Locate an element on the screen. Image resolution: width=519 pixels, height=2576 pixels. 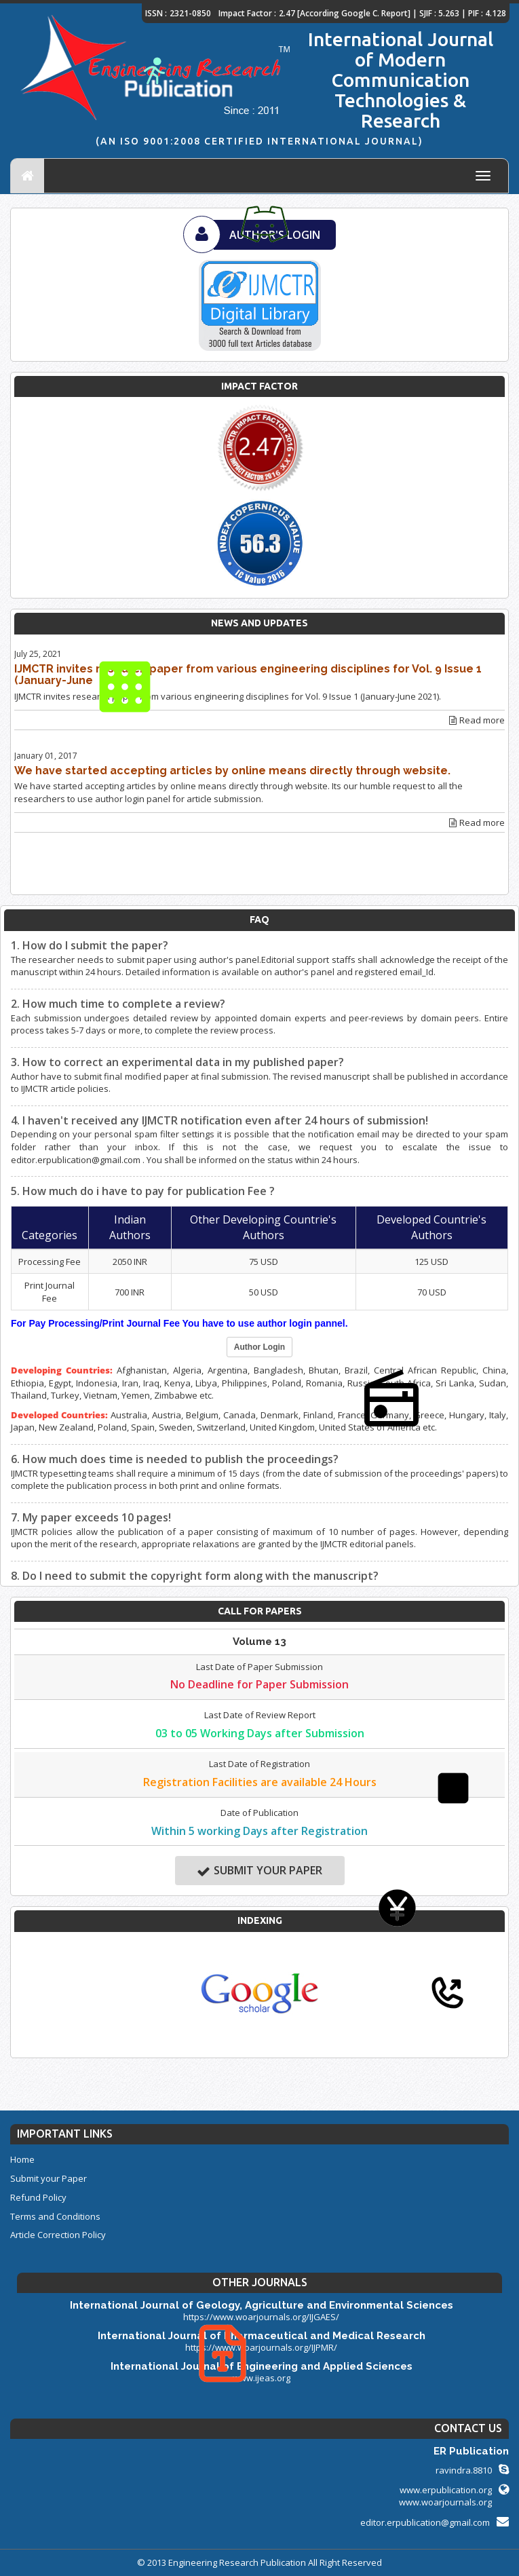
open Discord is located at coordinates (265, 223).